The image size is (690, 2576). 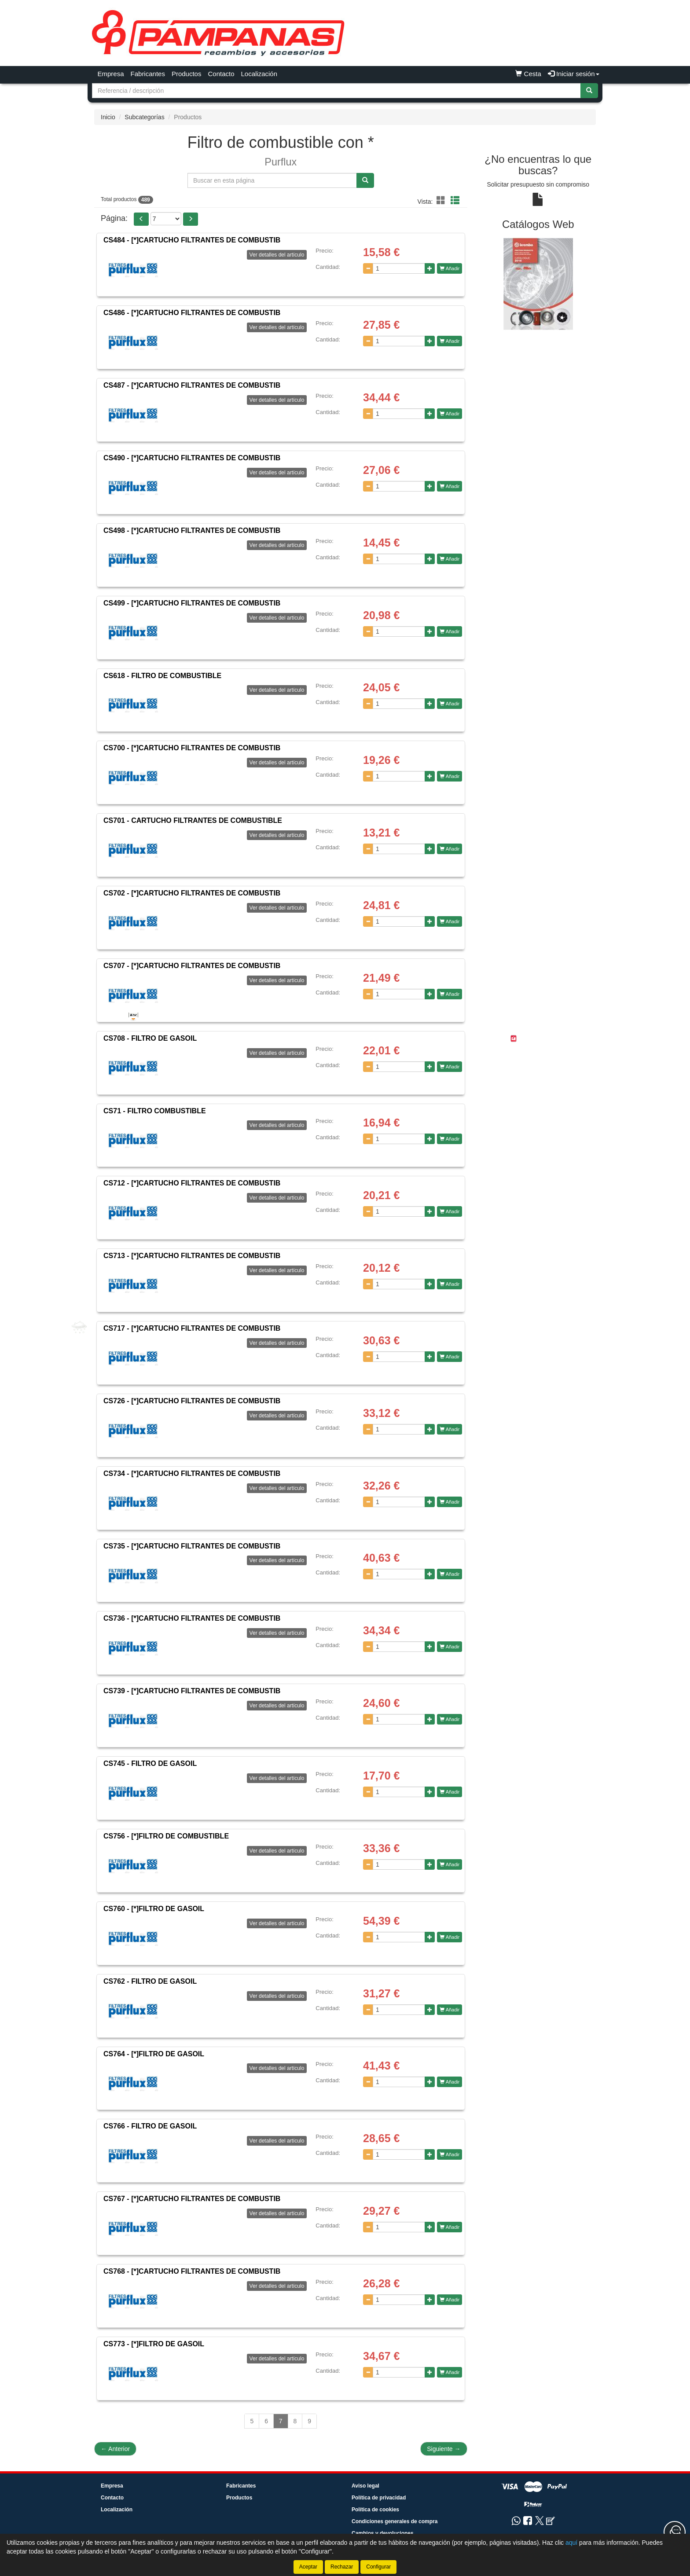 What do you see at coordinates (133, 1016) in the screenshot?
I see `insert text at cursor position` at bounding box center [133, 1016].